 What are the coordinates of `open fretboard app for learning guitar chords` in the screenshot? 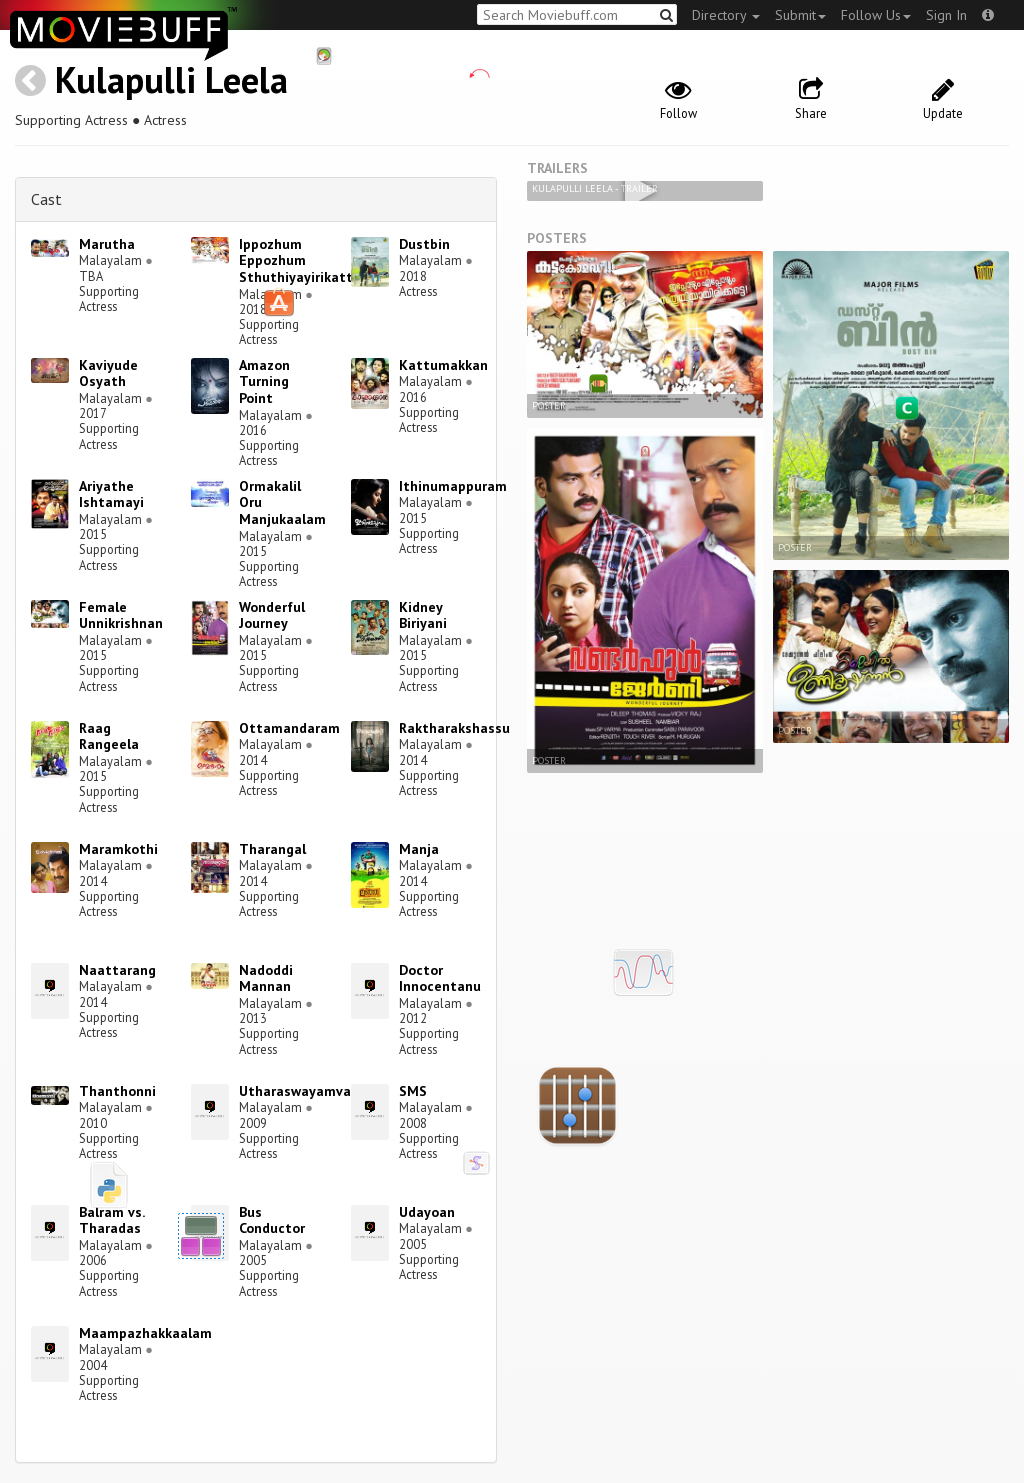 It's located at (577, 1105).